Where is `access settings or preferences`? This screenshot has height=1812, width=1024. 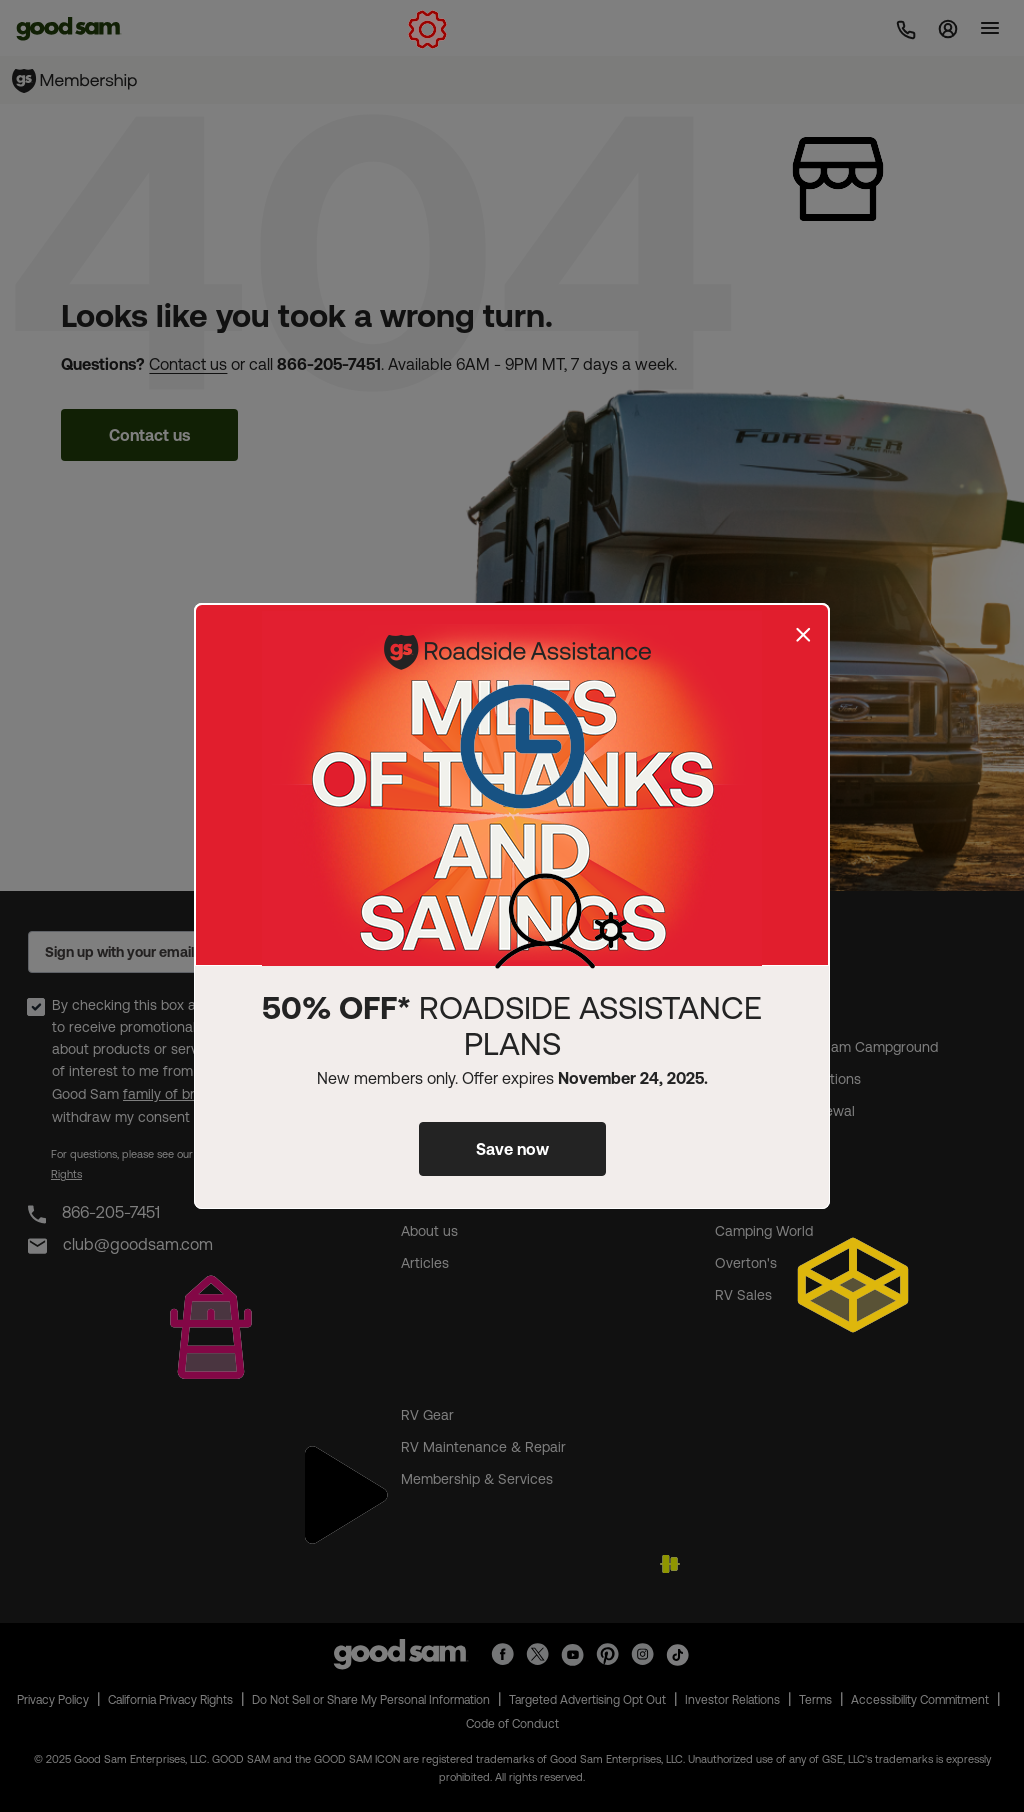 access settings or preferences is located at coordinates (427, 29).